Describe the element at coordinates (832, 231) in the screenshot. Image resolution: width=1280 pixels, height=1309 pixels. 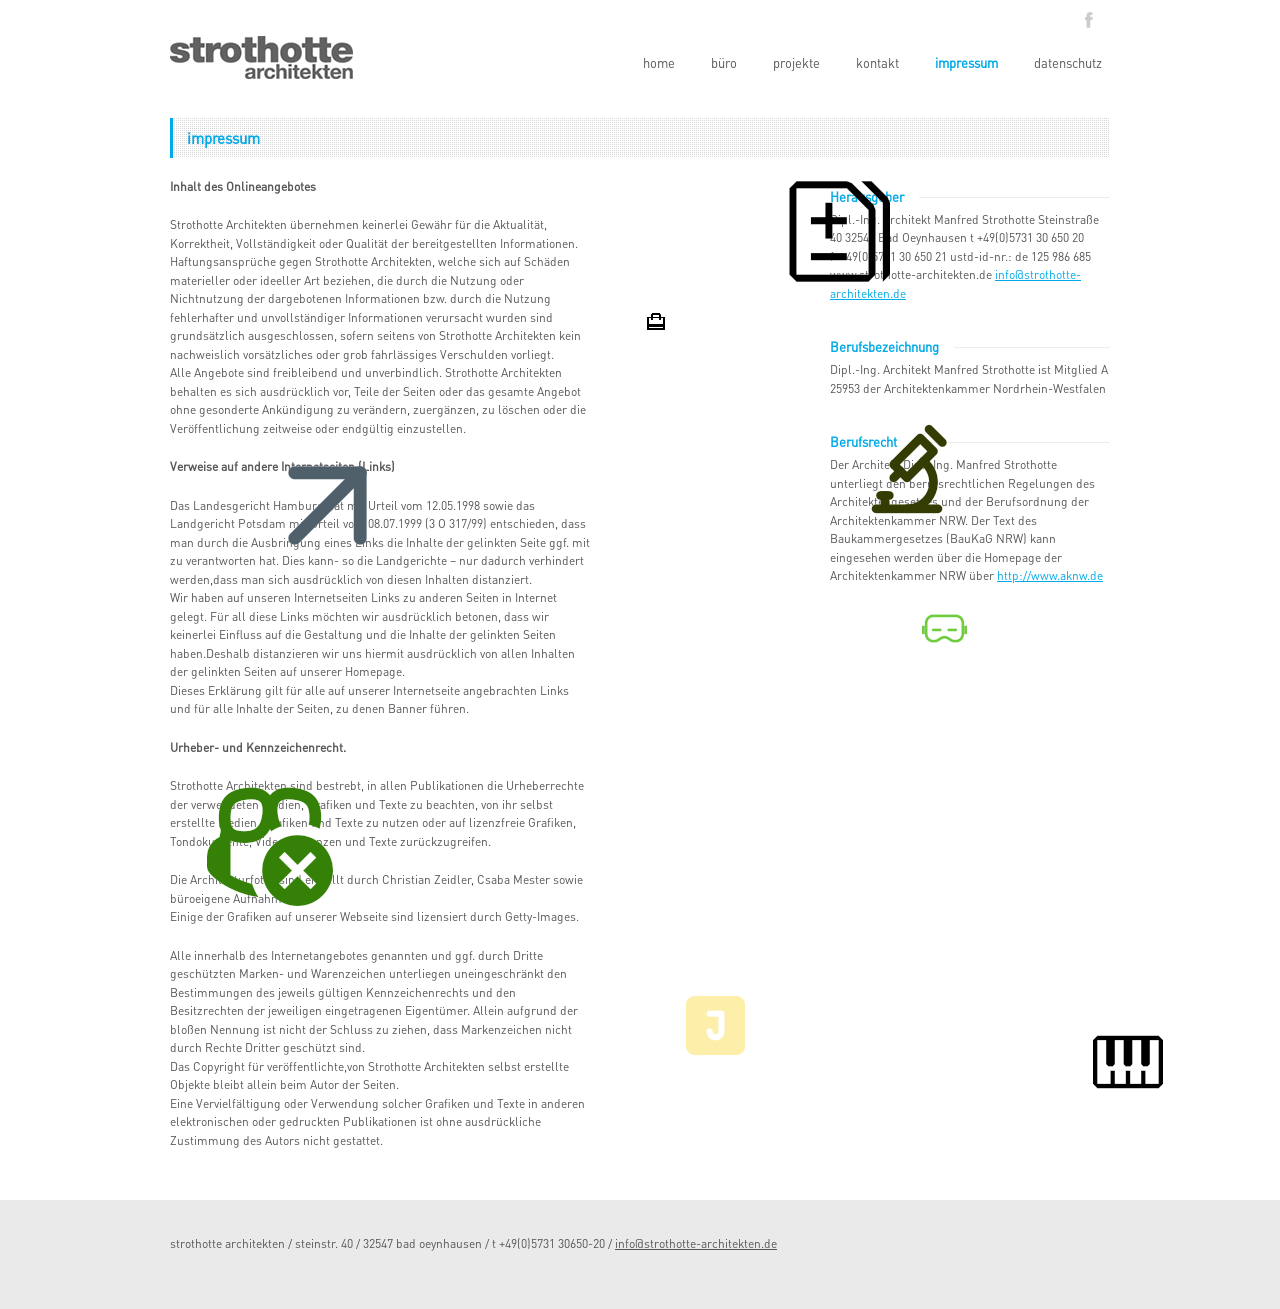
I see `compare multiple files or documents` at that location.